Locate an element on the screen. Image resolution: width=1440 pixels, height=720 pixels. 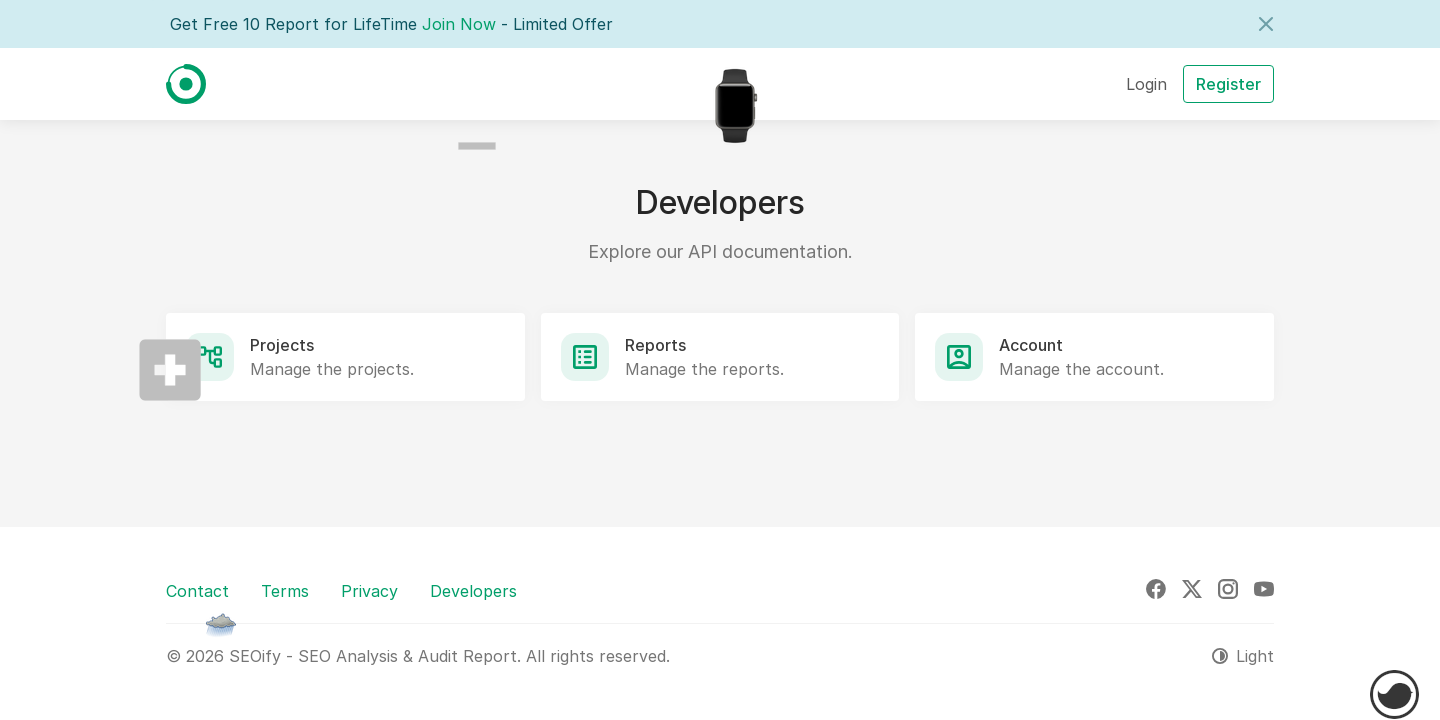
launch budgie desktop environment is located at coordinates (1394, 694).